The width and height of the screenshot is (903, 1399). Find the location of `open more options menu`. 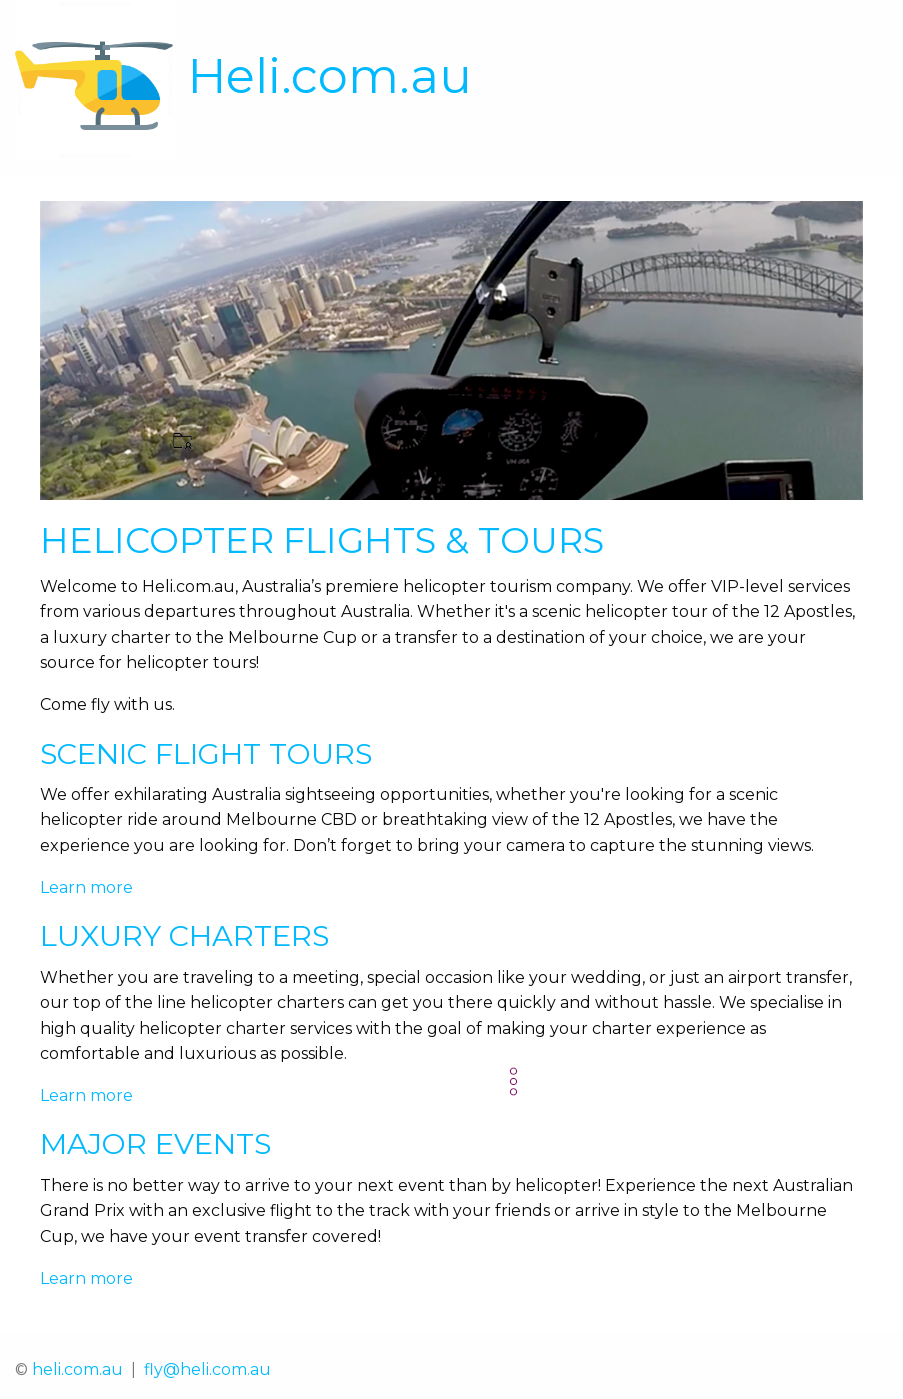

open more options menu is located at coordinates (513, 1081).